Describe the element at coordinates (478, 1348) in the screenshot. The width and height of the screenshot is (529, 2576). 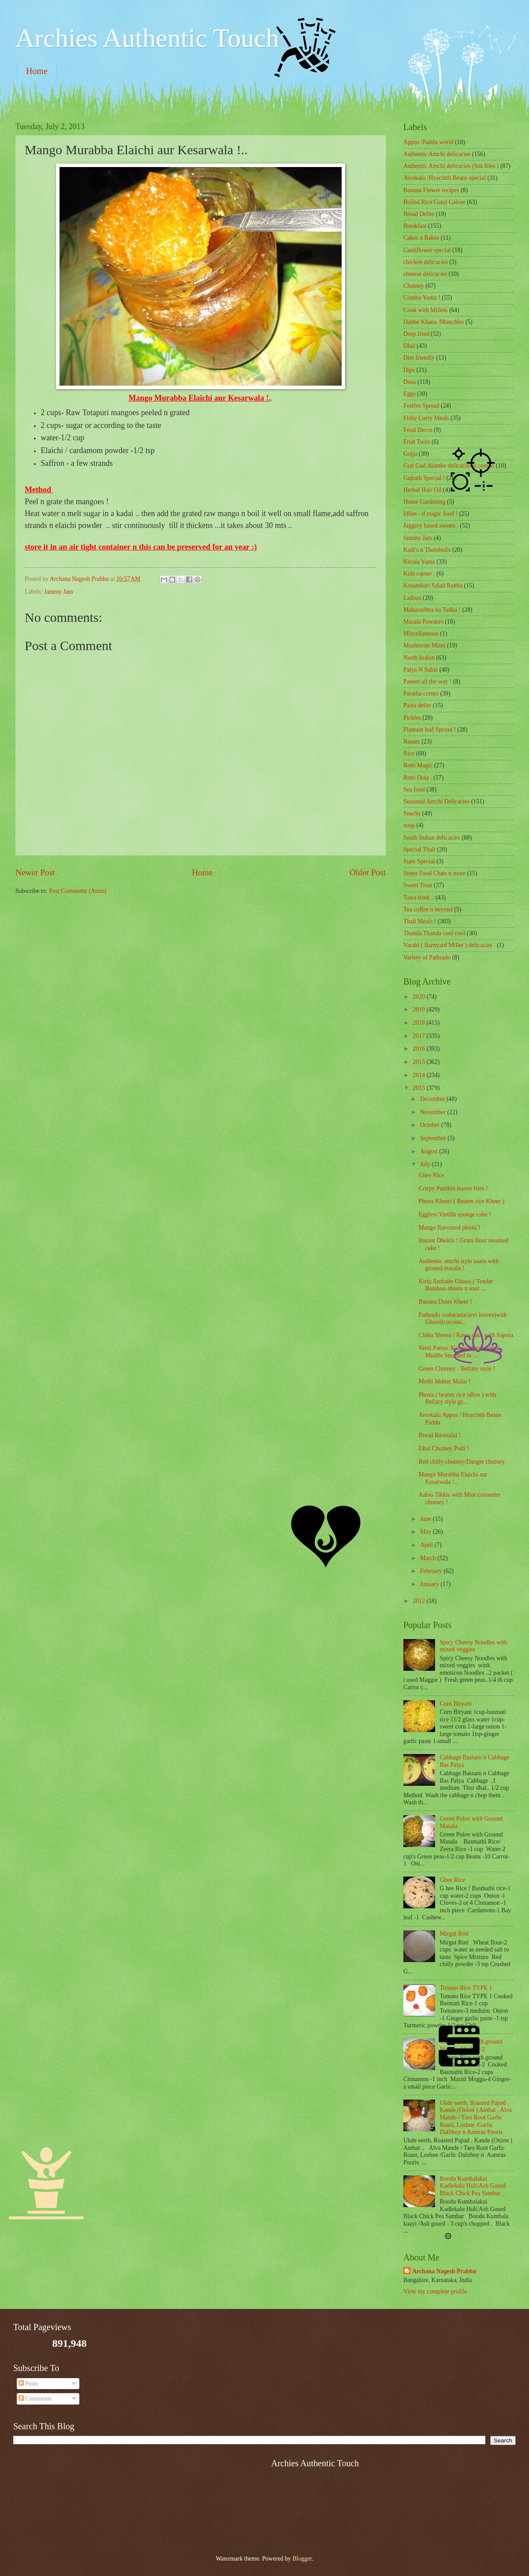
I see `indicates royalty or premium status` at that location.